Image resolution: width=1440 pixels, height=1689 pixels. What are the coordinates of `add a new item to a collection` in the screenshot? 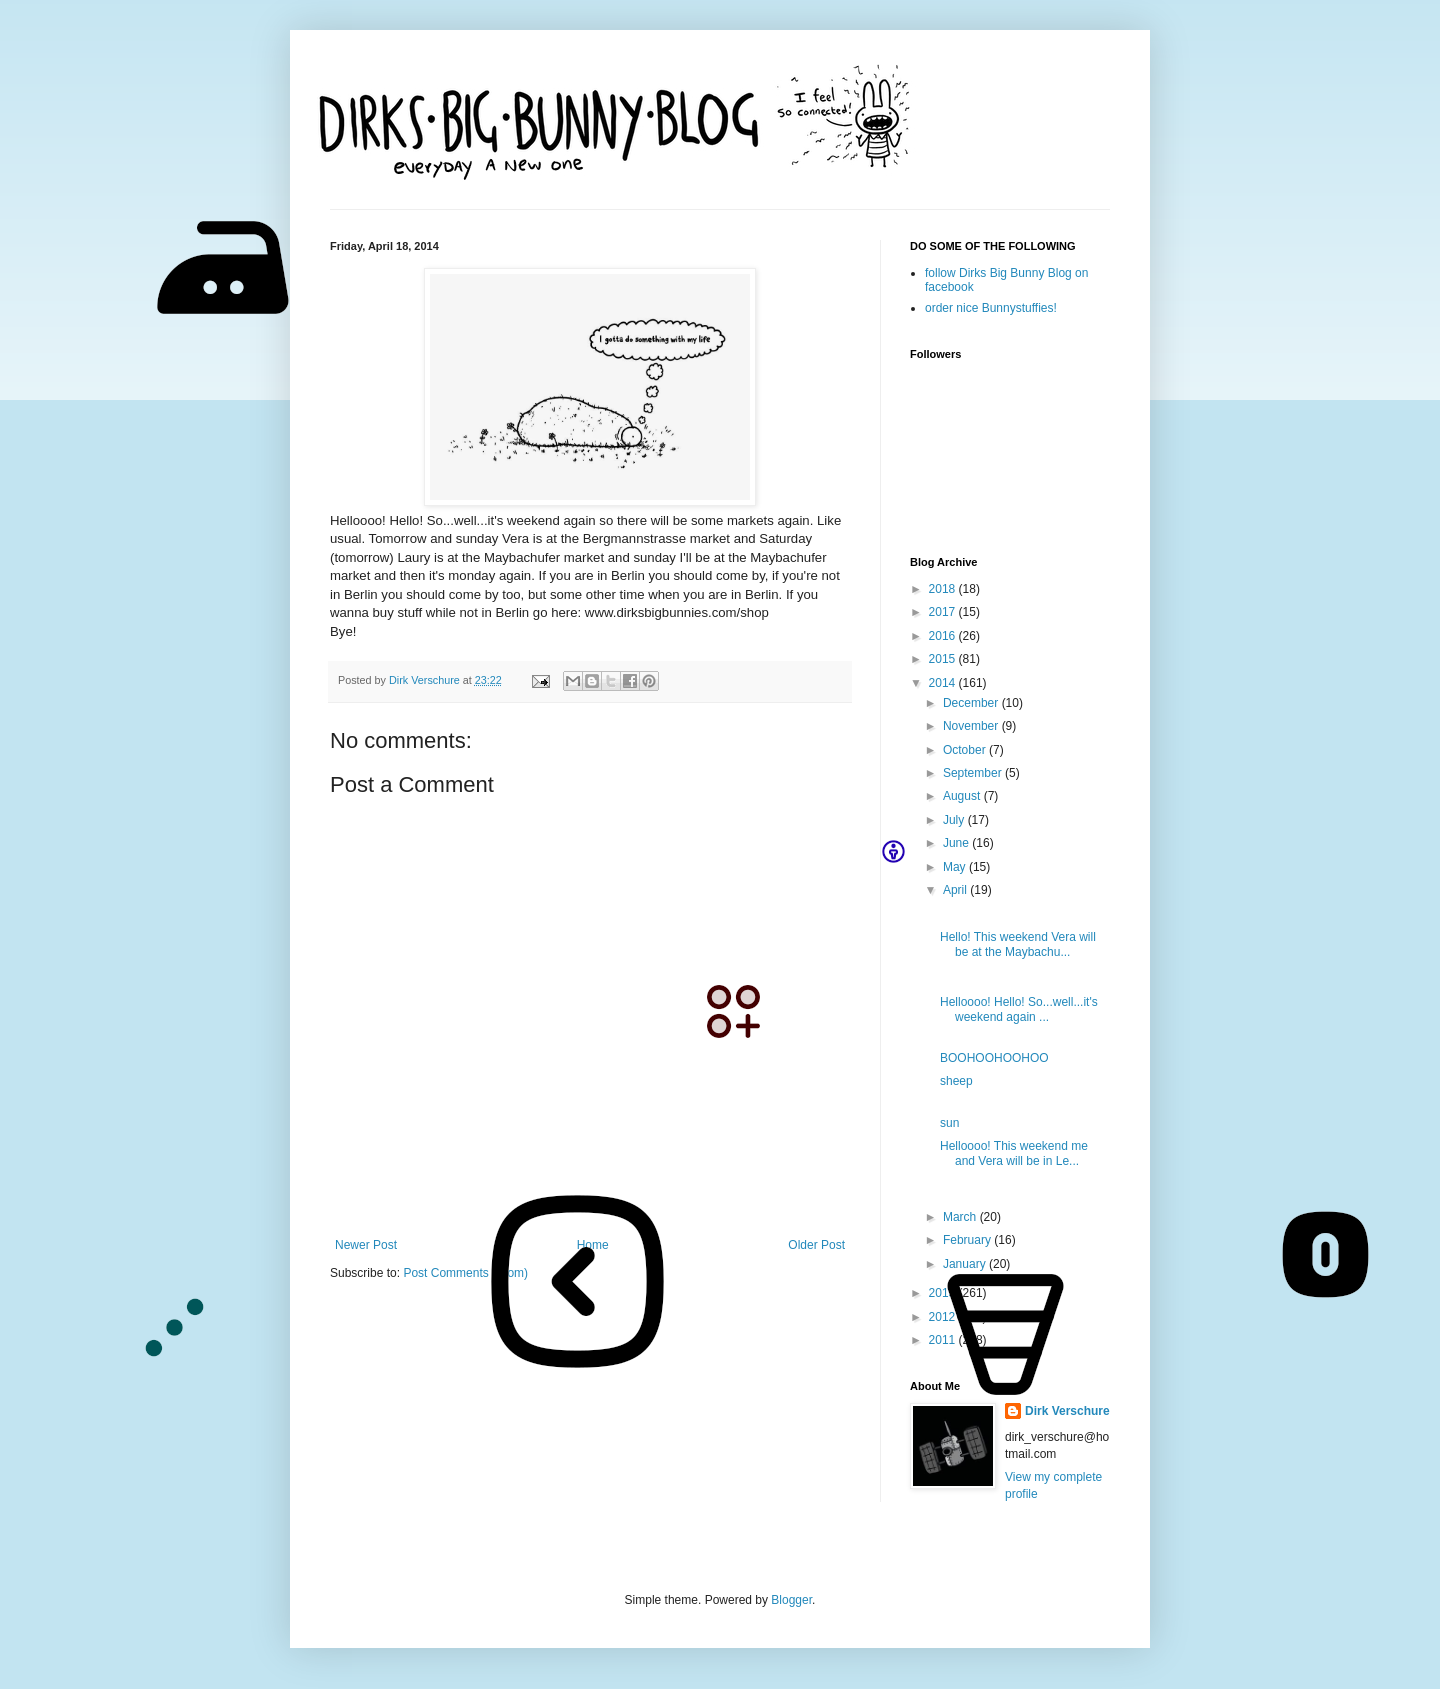 It's located at (733, 1011).